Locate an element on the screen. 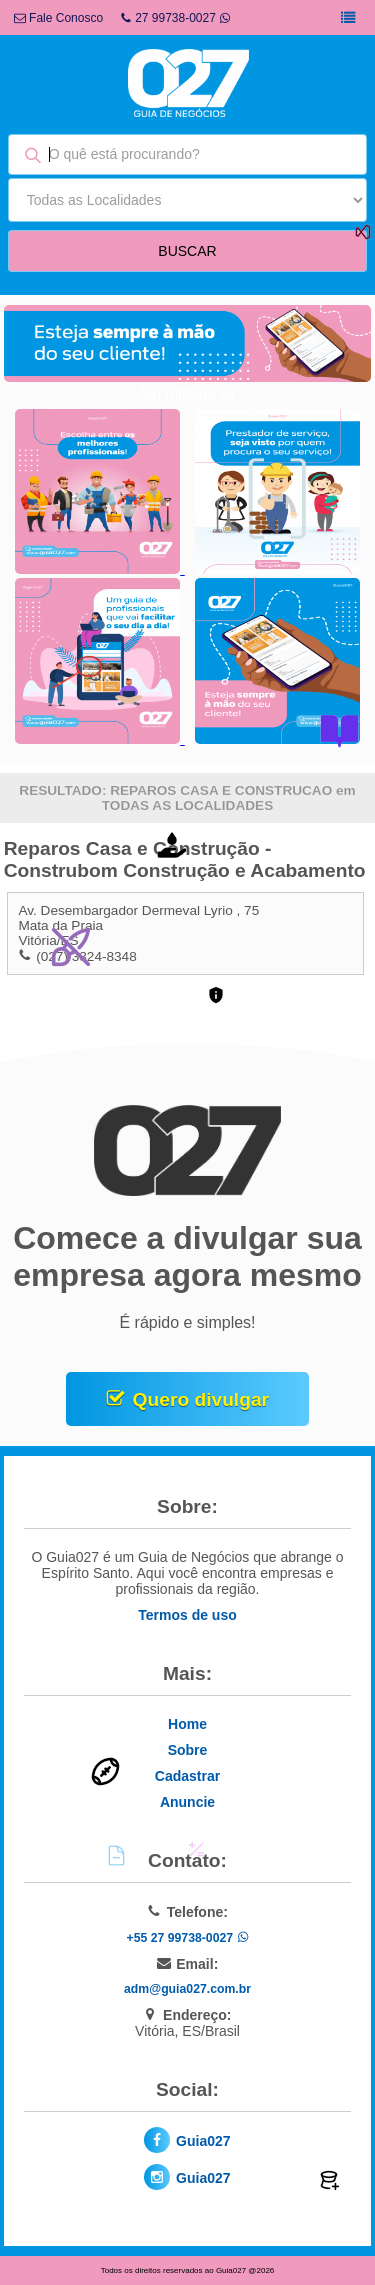 The height and width of the screenshot is (2285, 375). open reading mode or e-reader is located at coordinates (339, 728).